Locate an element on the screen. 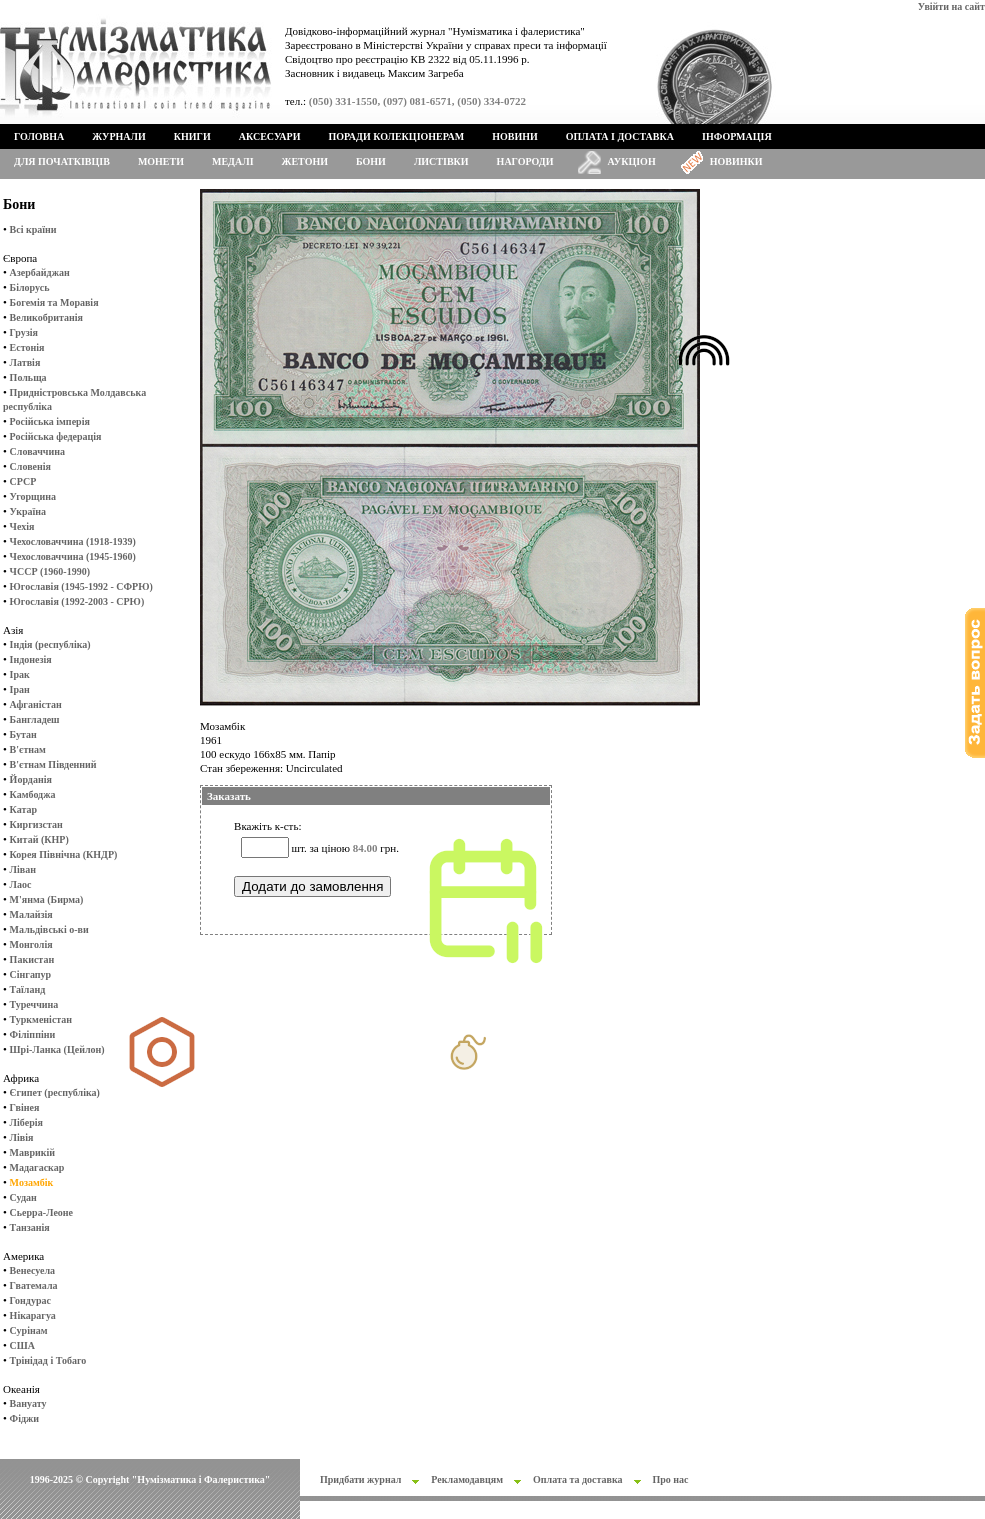  indicates LGBTQ+ or pride-related content is located at coordinates (704, 352).